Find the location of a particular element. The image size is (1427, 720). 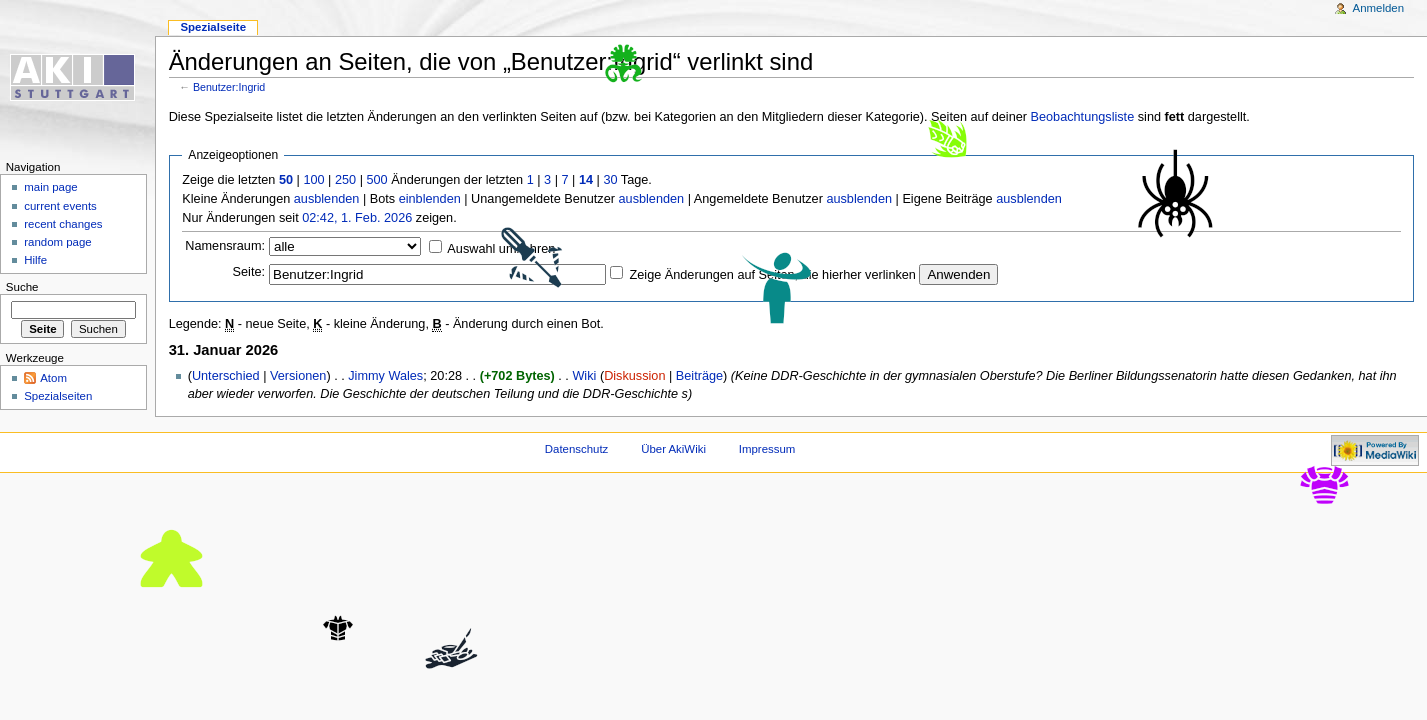

equip shoulder armor to your character is located at coordinates (338, 628).